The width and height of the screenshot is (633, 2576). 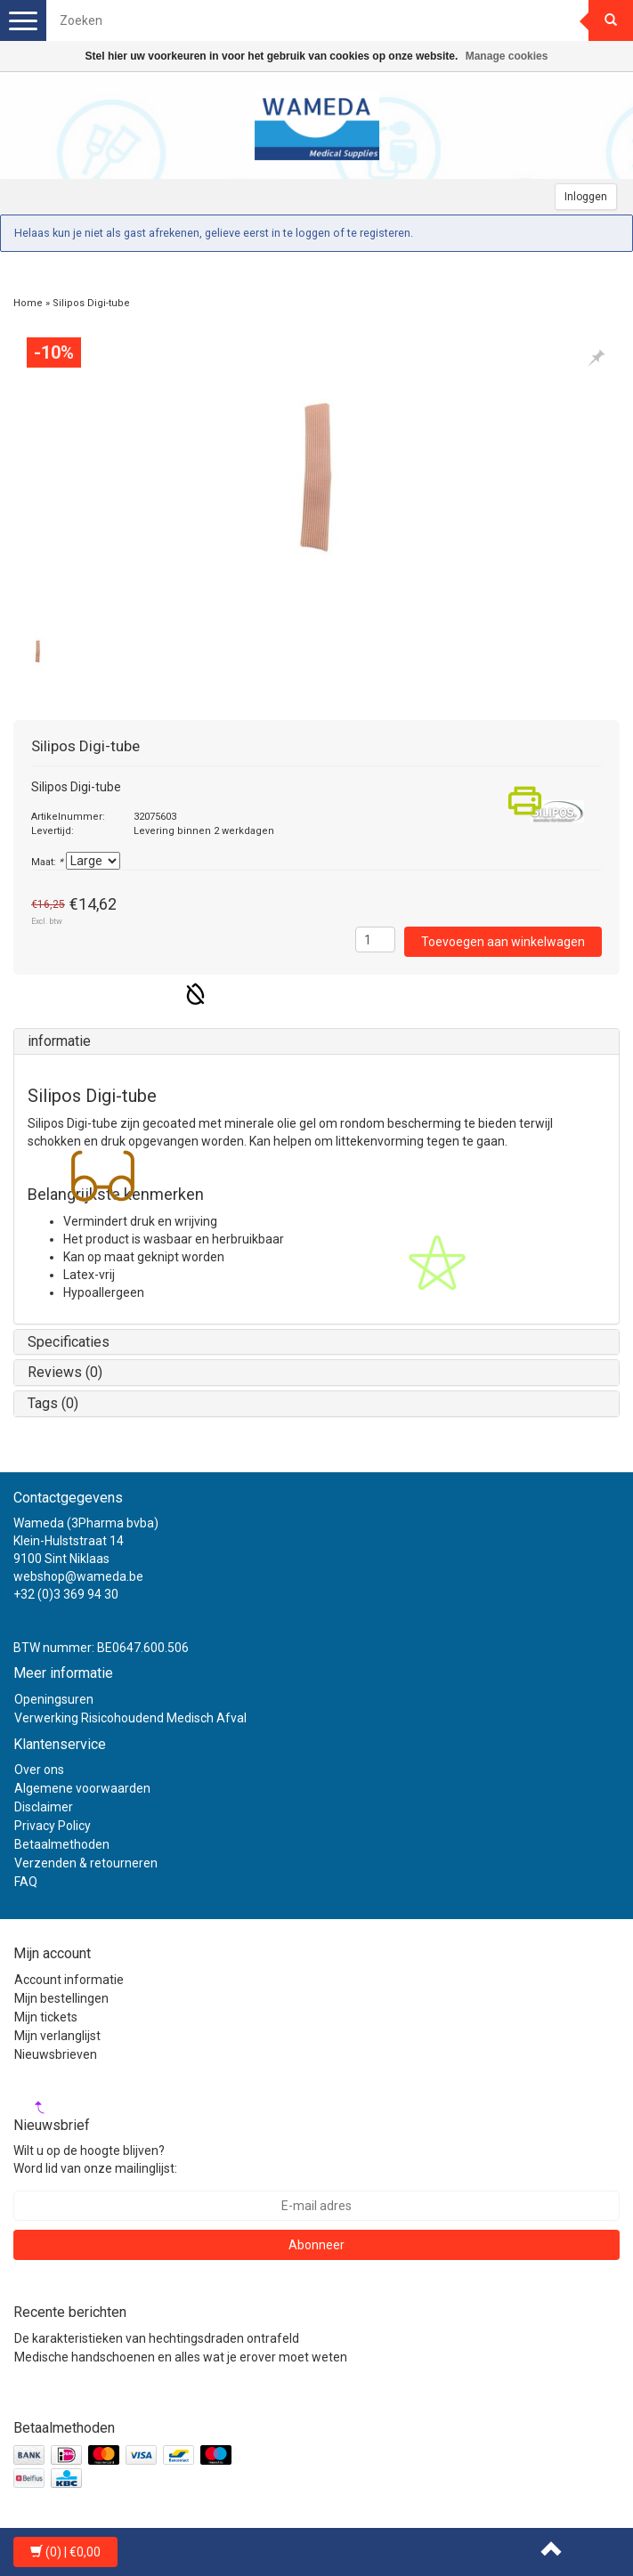 I want to click on enable reading mode or reader view, so click(x=102, y=1177).